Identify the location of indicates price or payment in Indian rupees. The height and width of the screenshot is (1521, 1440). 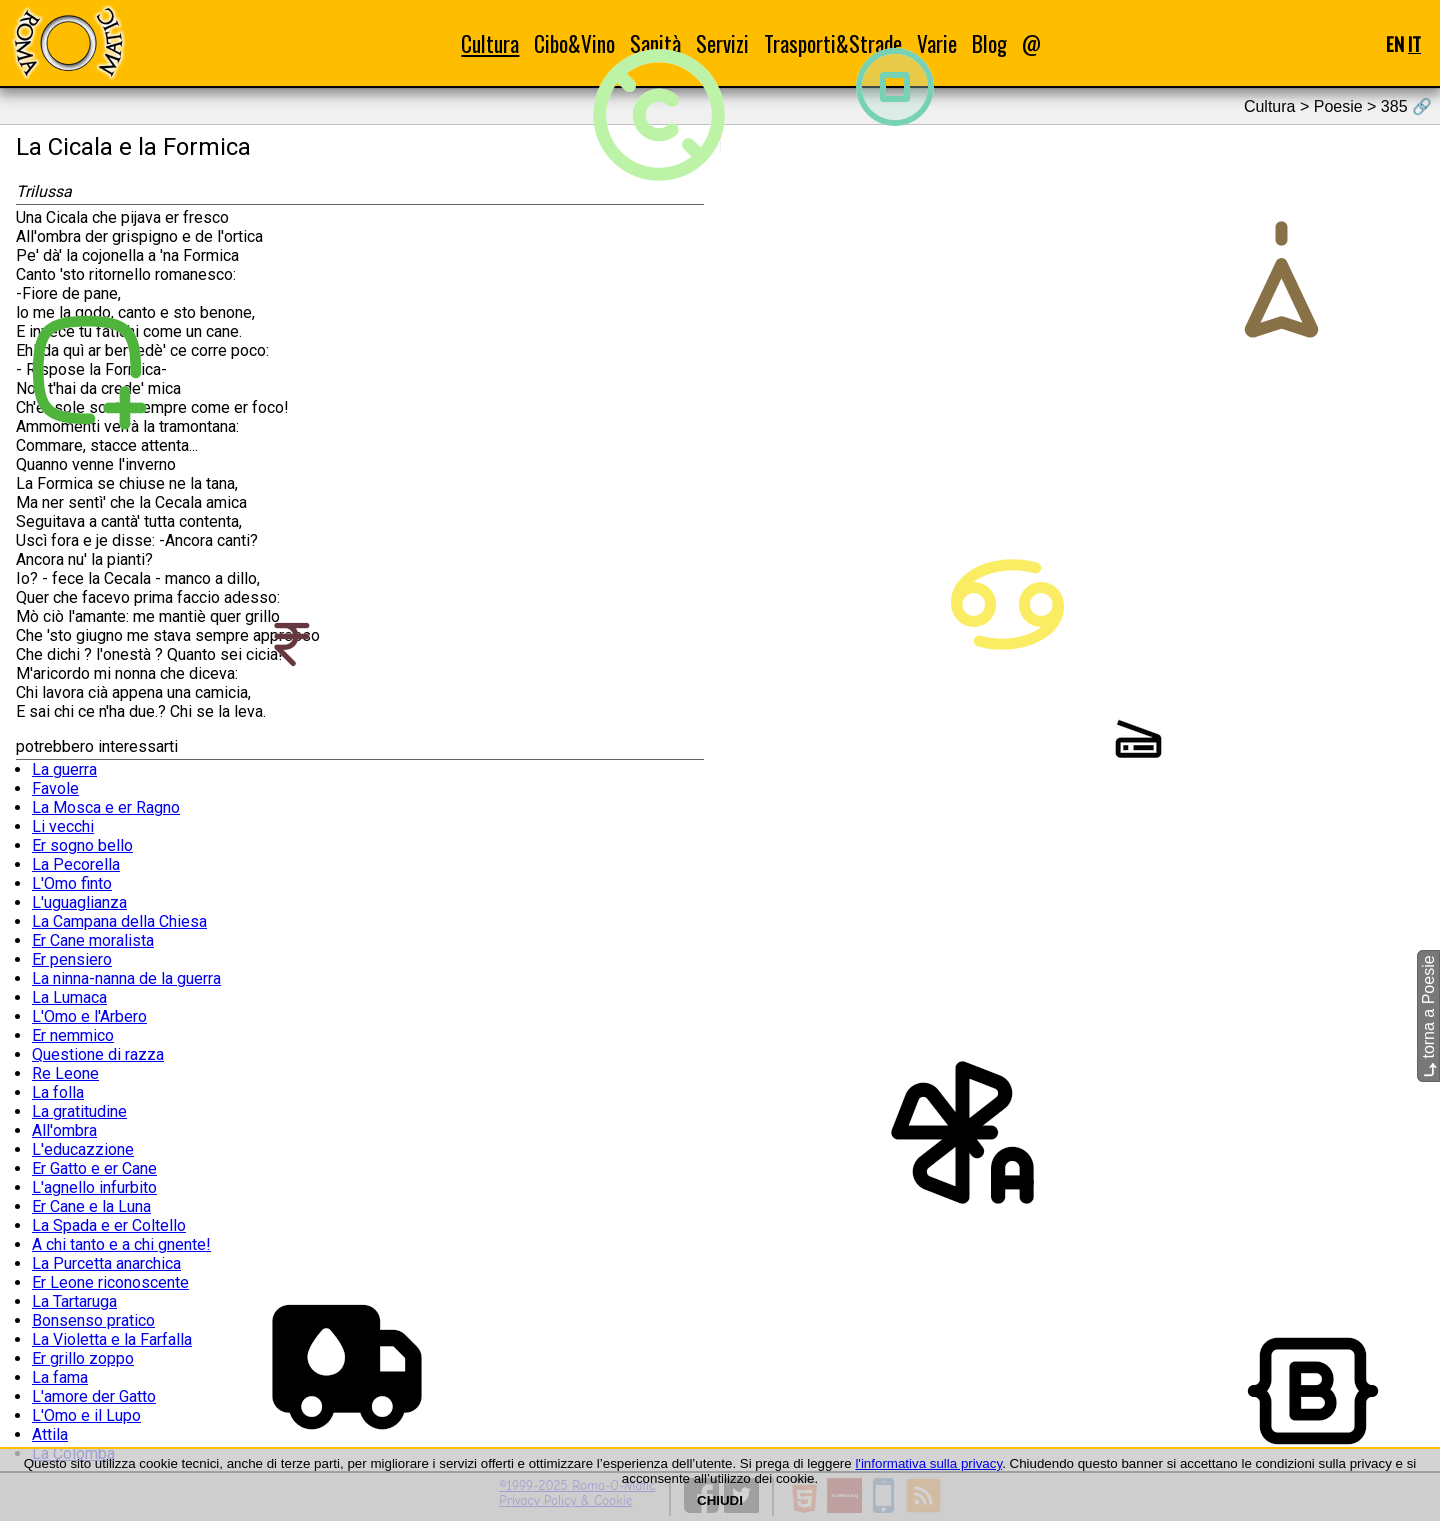
(290, 644).